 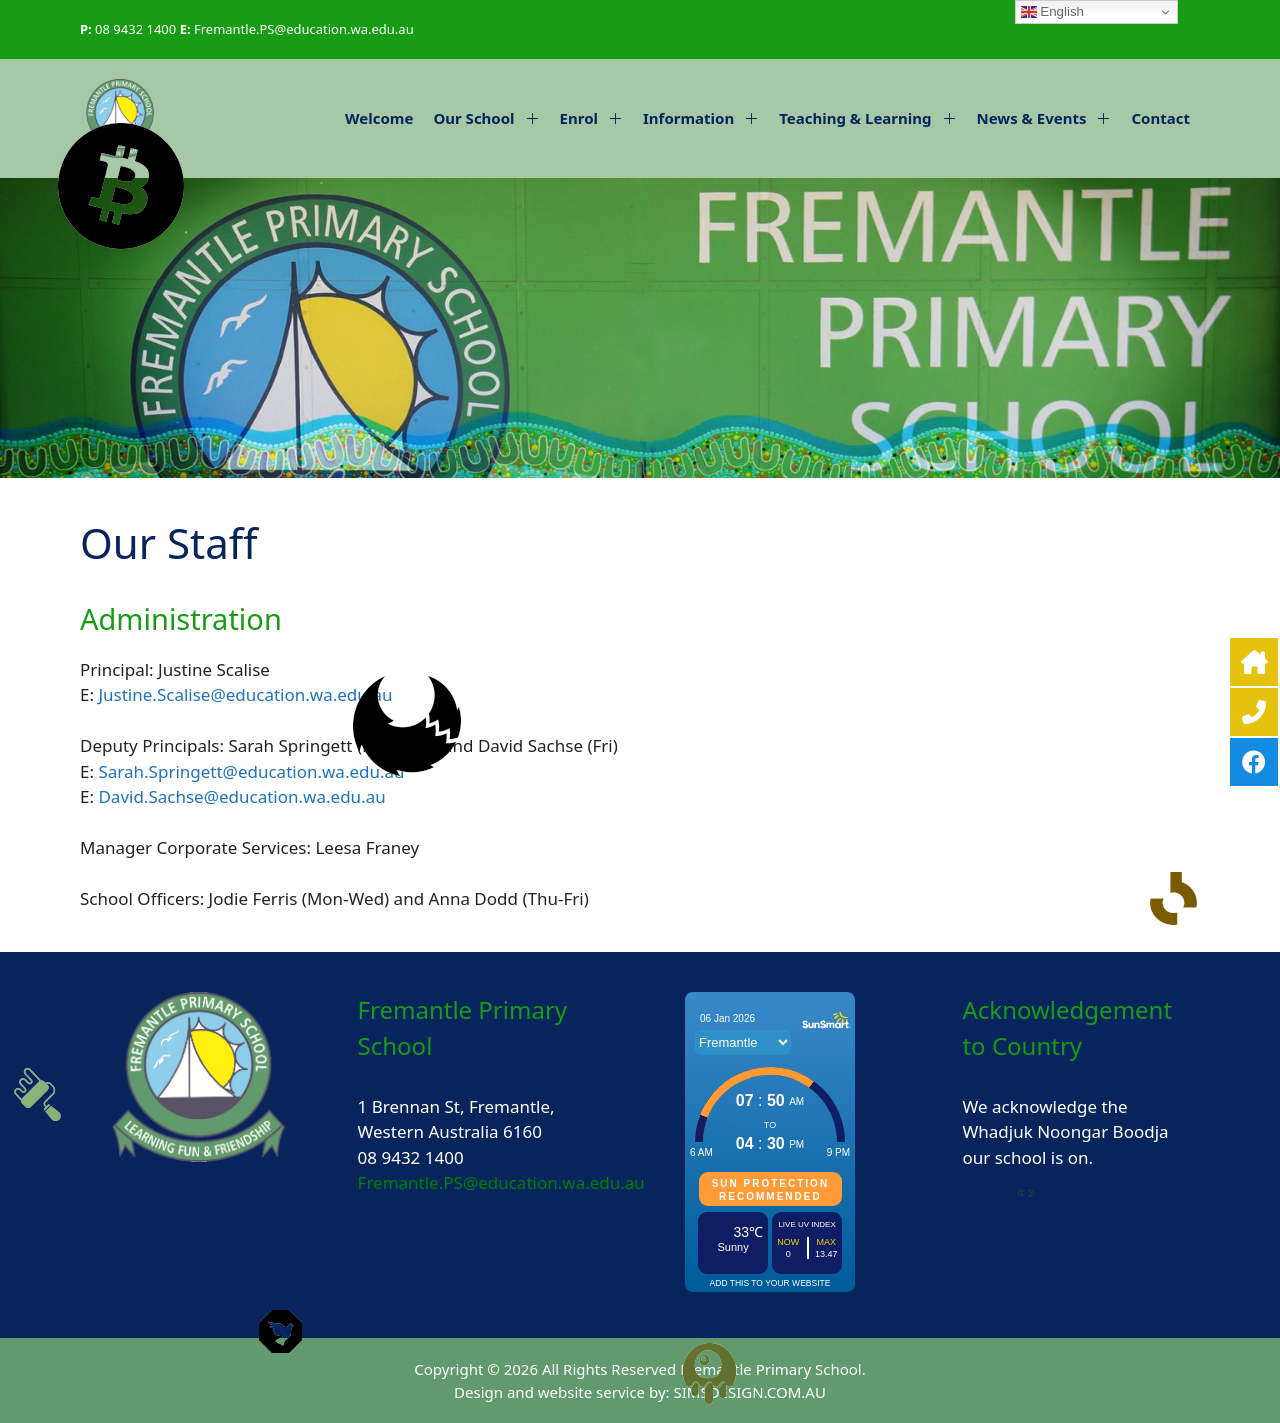 I want to click on bitcoin cryptocurrency logo, so click(x=121, y=186).